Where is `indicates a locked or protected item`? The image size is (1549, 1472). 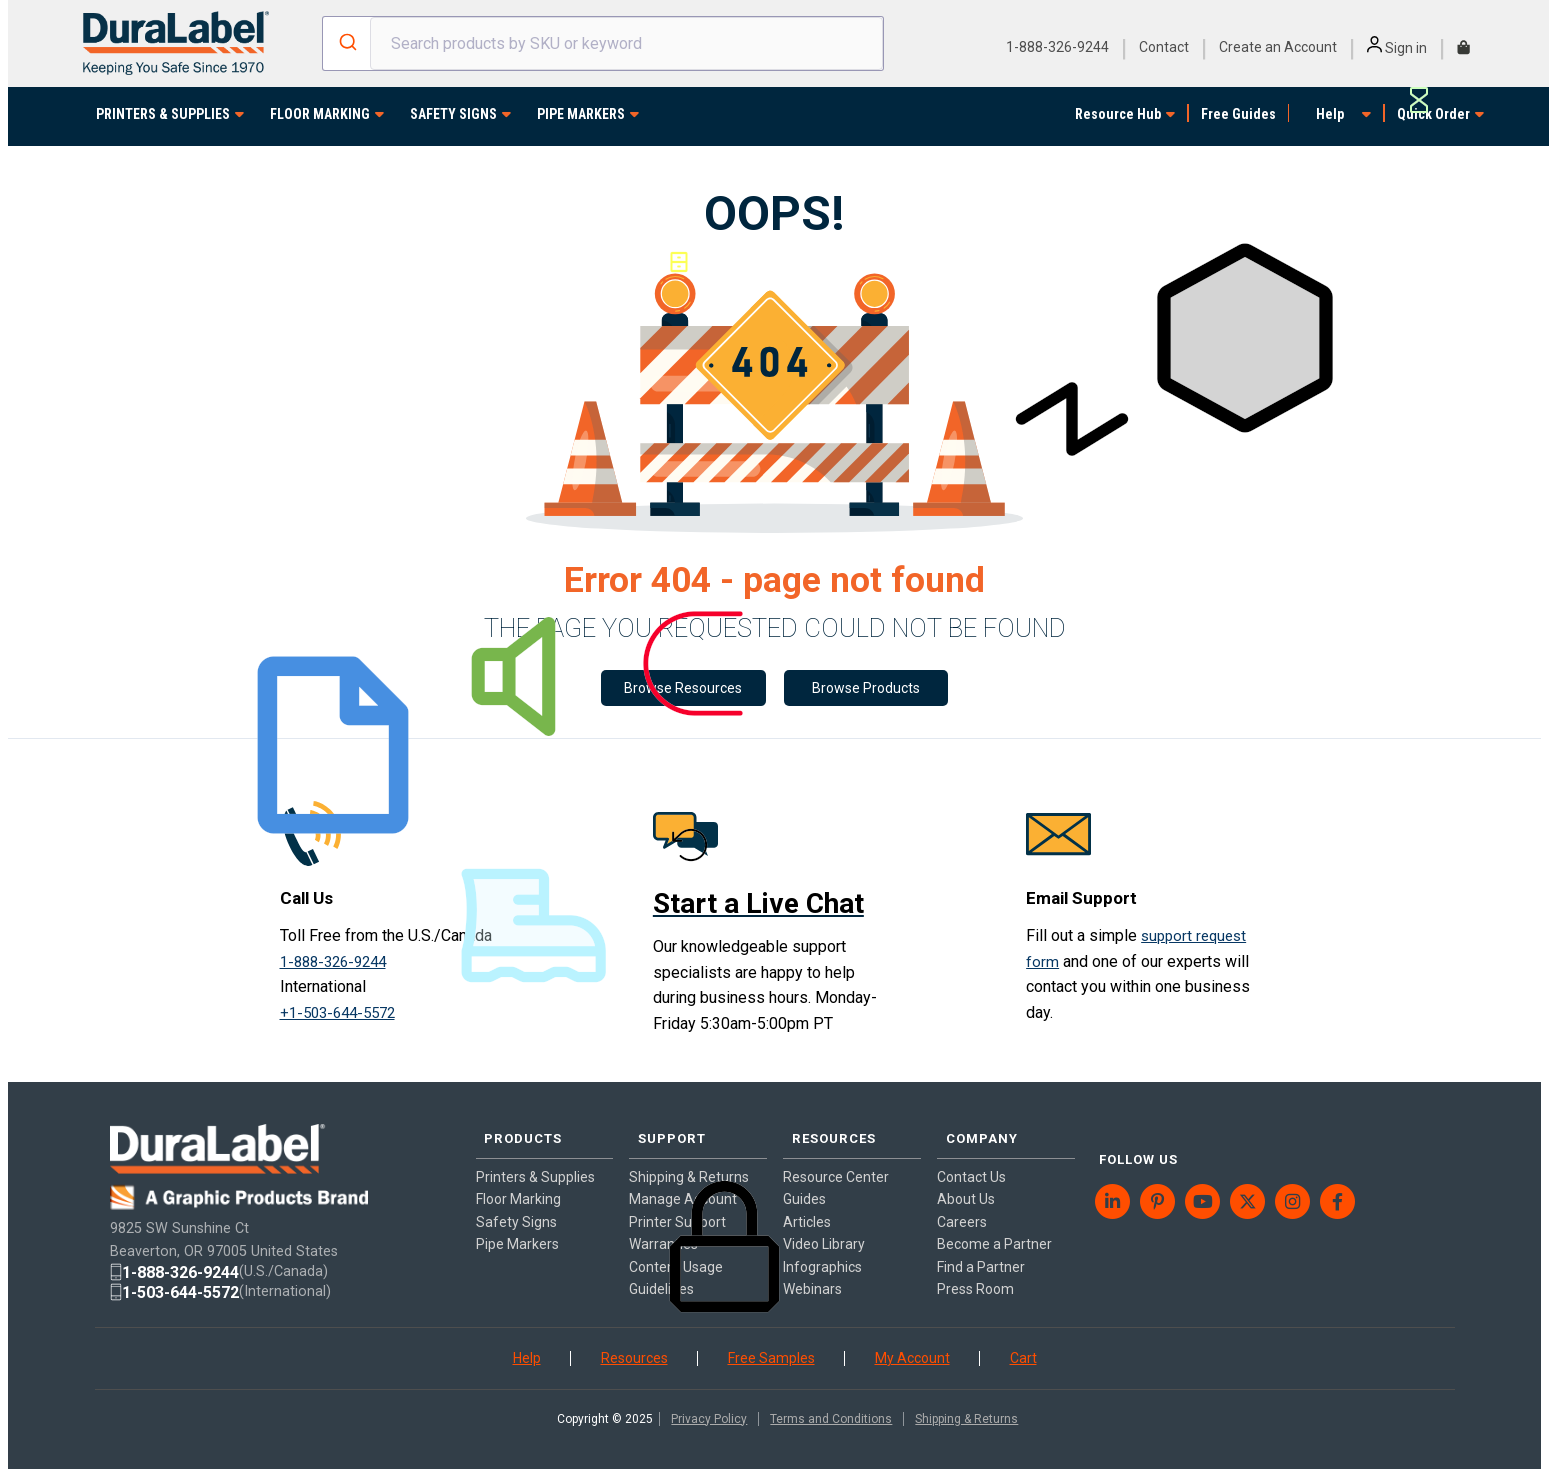
indicates a locked or protected item is located at coordinates (724, 1246).